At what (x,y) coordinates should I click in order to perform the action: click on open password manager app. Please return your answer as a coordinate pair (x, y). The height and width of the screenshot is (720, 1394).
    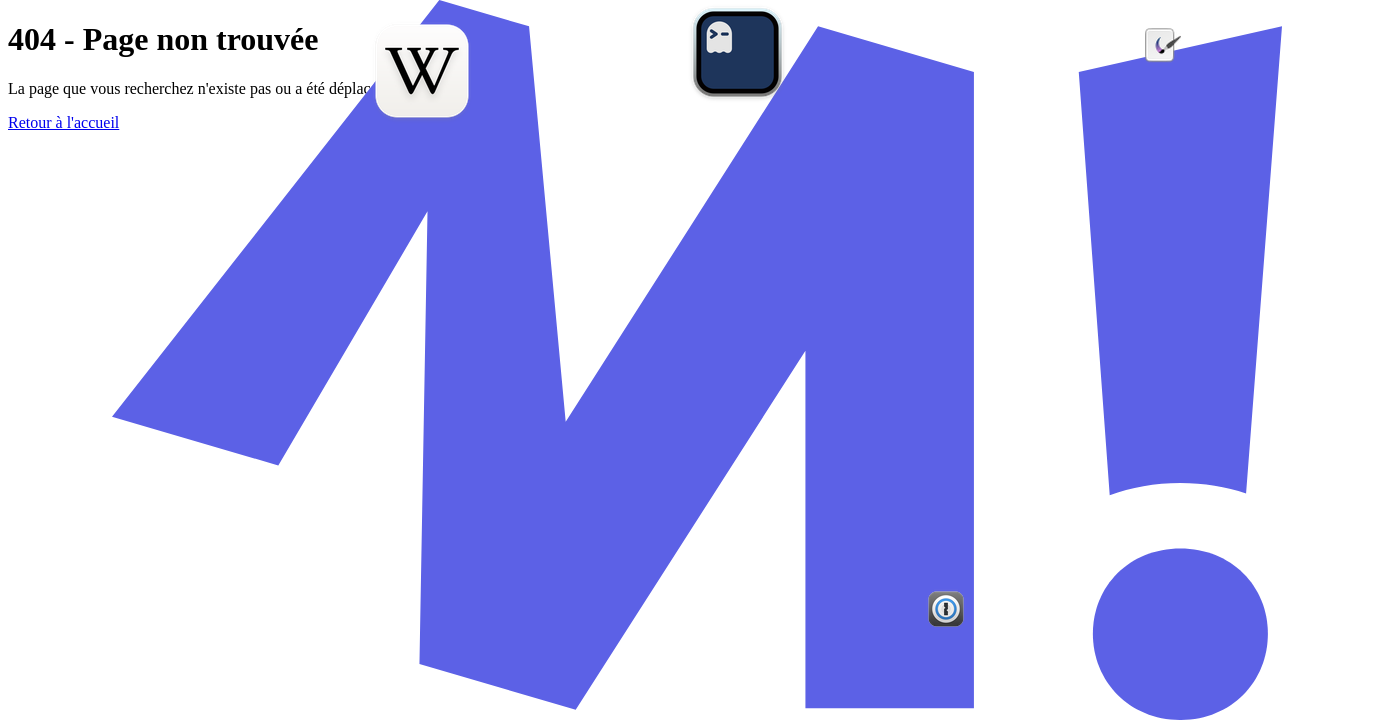
    Looking at the image, I should click on (946, 609).